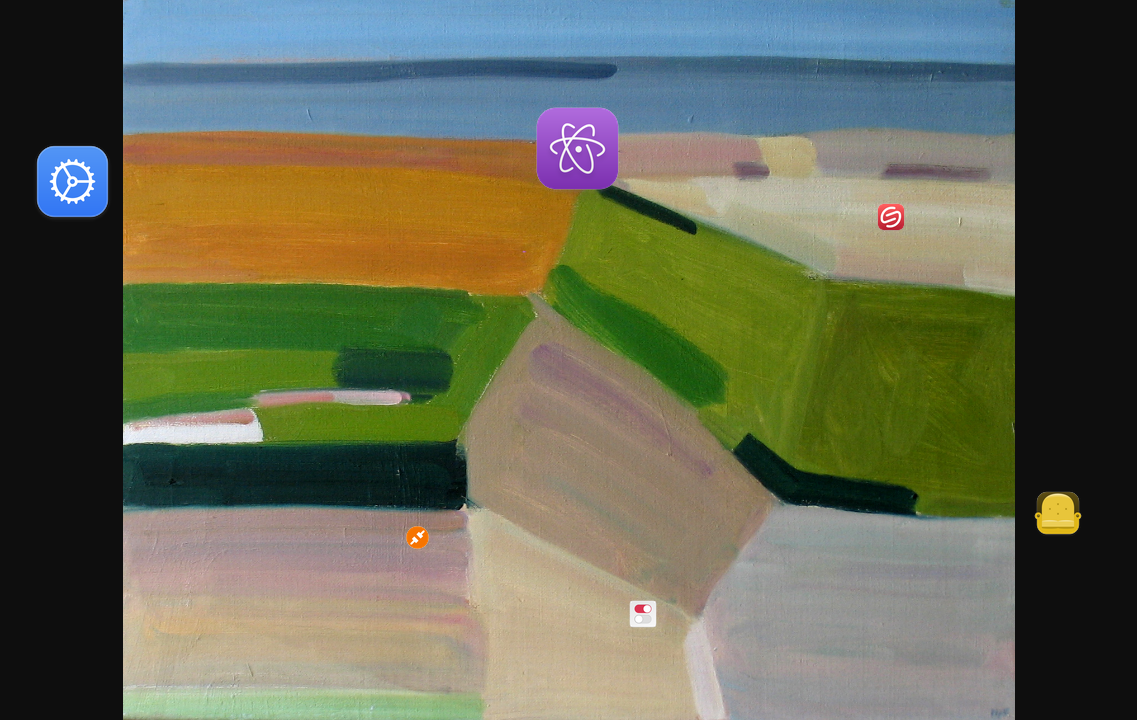 The height and width of the screenshot is (720, 1137). What do you see at coordinates (72, 181) in the screenshot?
I see `access system settings and preferences` at bounding box center [72, 181].